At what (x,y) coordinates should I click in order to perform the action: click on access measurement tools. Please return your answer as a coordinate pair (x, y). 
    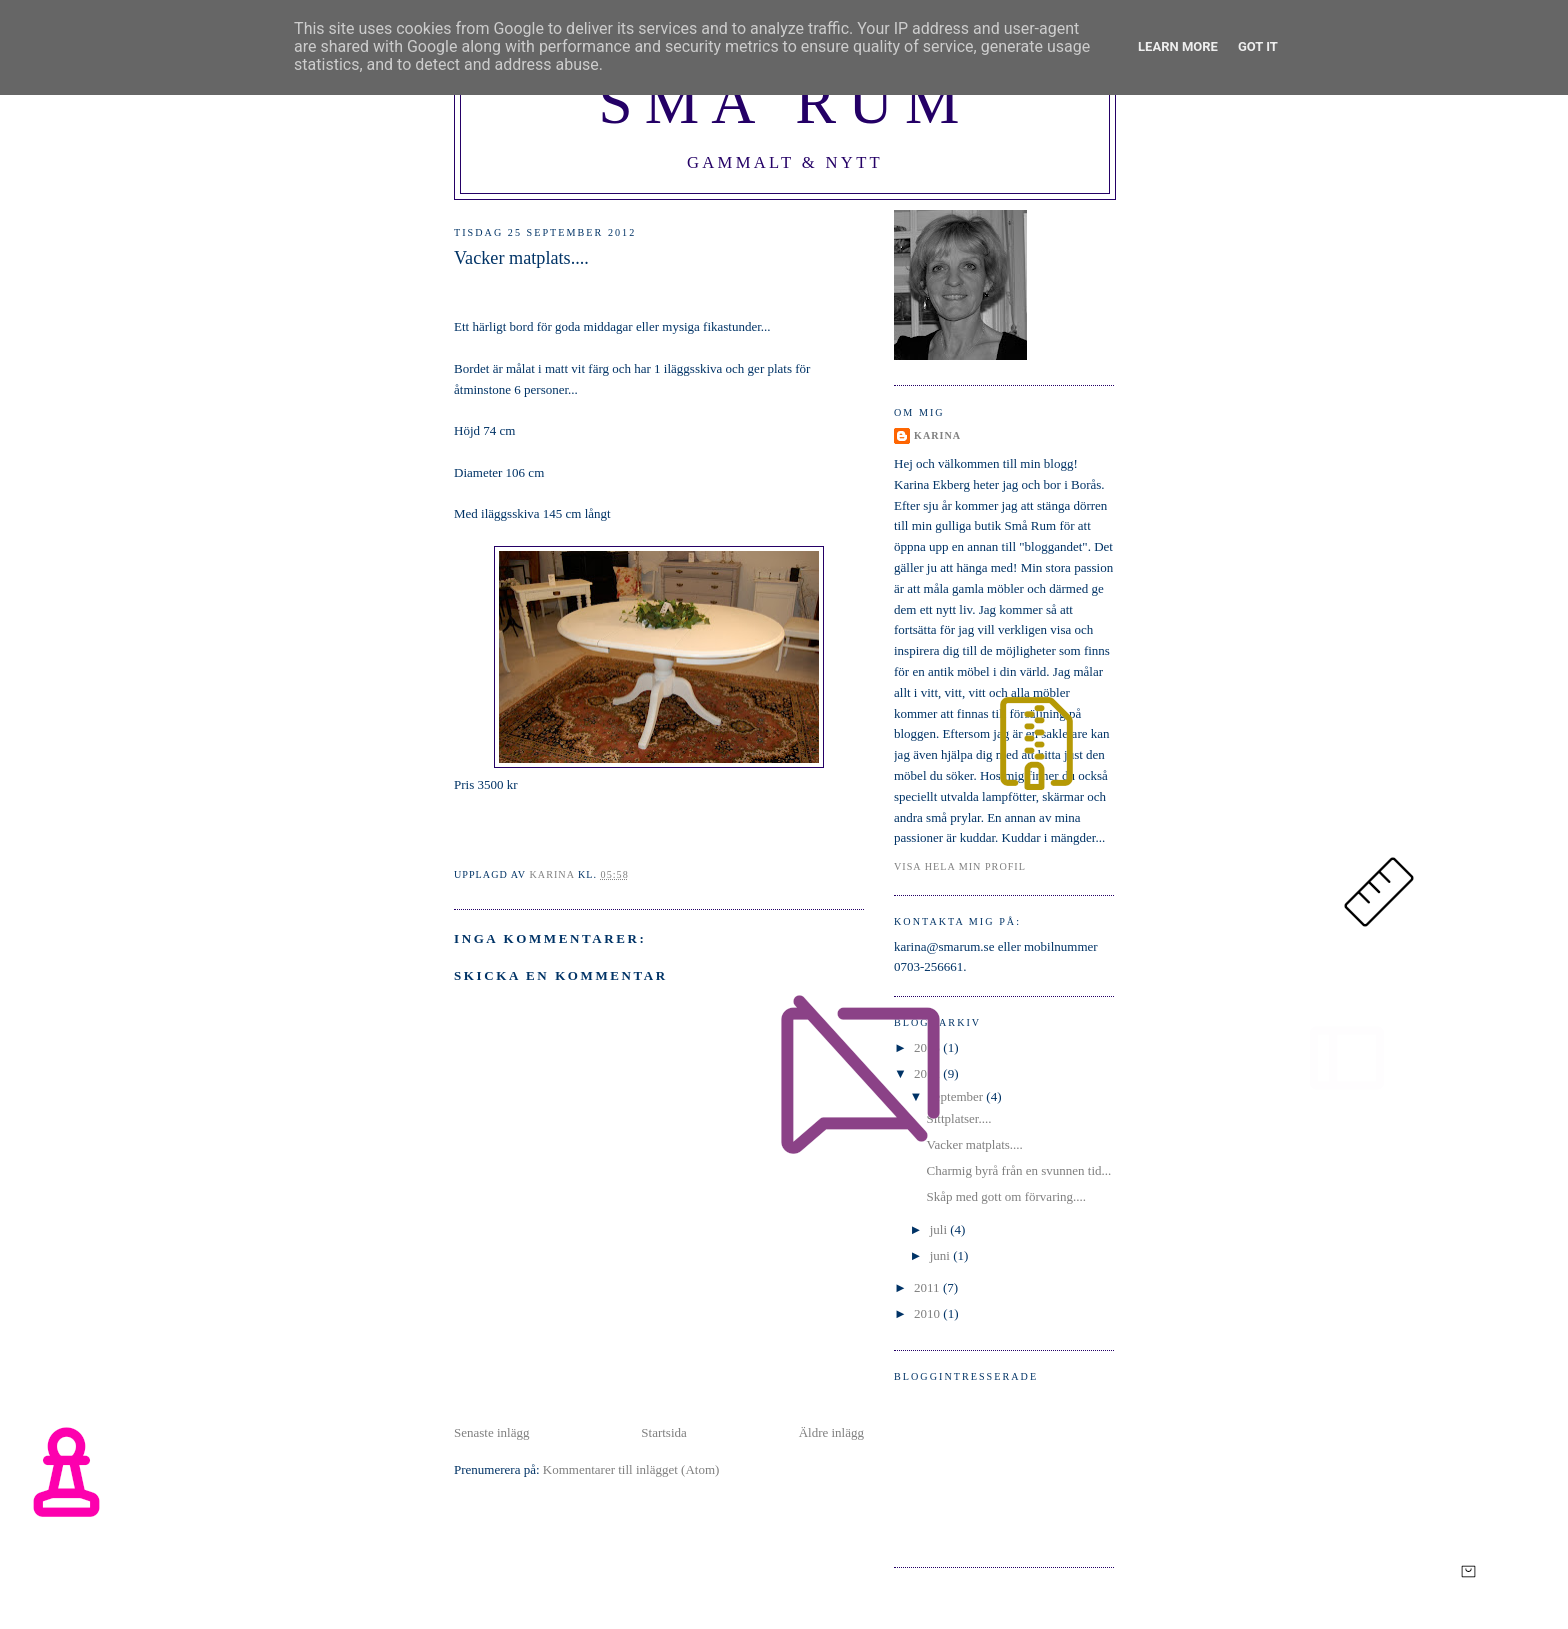
    Looking at the image, I should click on (1379, 892).